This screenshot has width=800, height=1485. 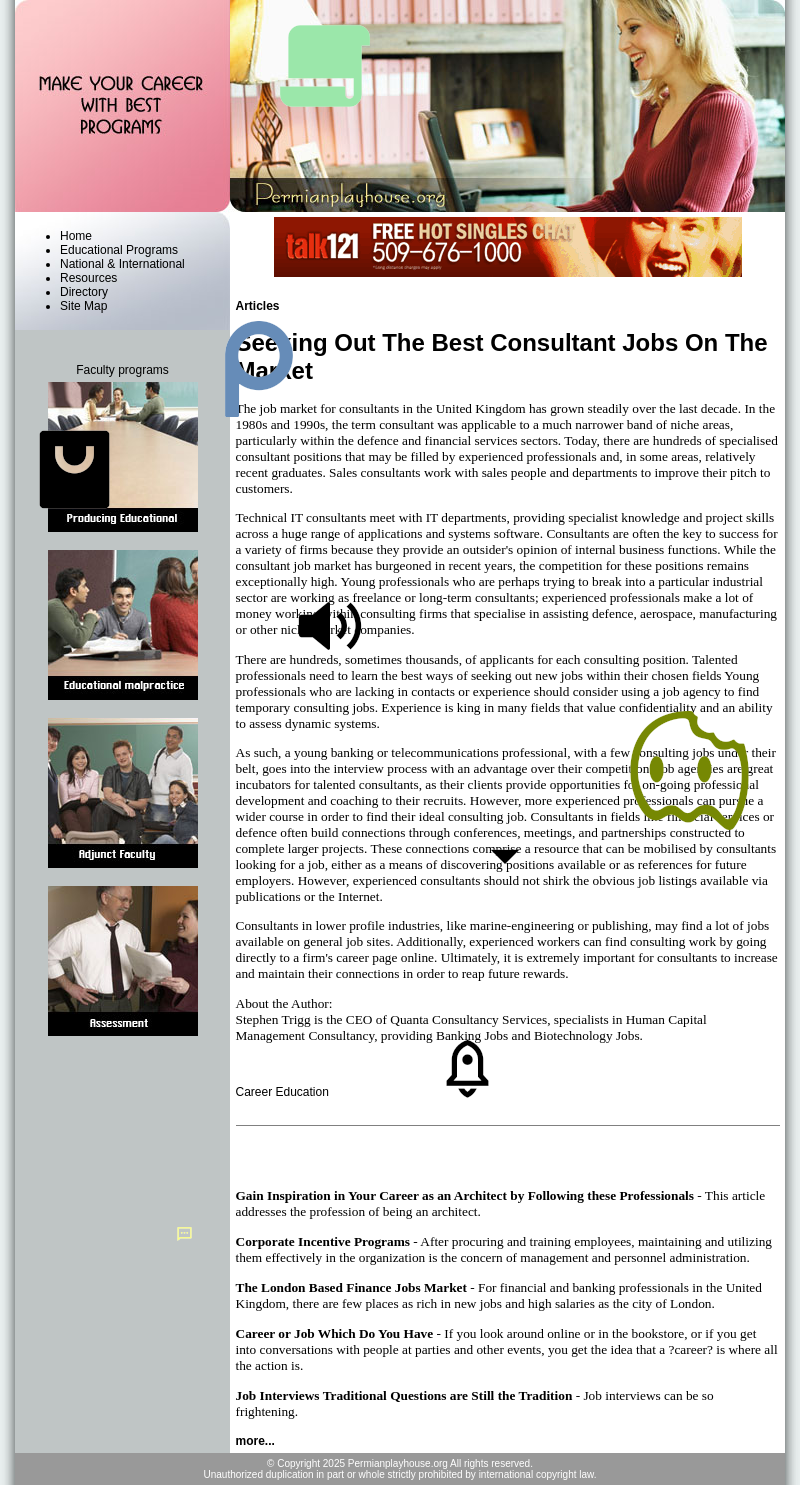 What do you see at coordinates (259, 369) in the screenshot?
I see `open the picsart app` at bounding box center [259, 369].